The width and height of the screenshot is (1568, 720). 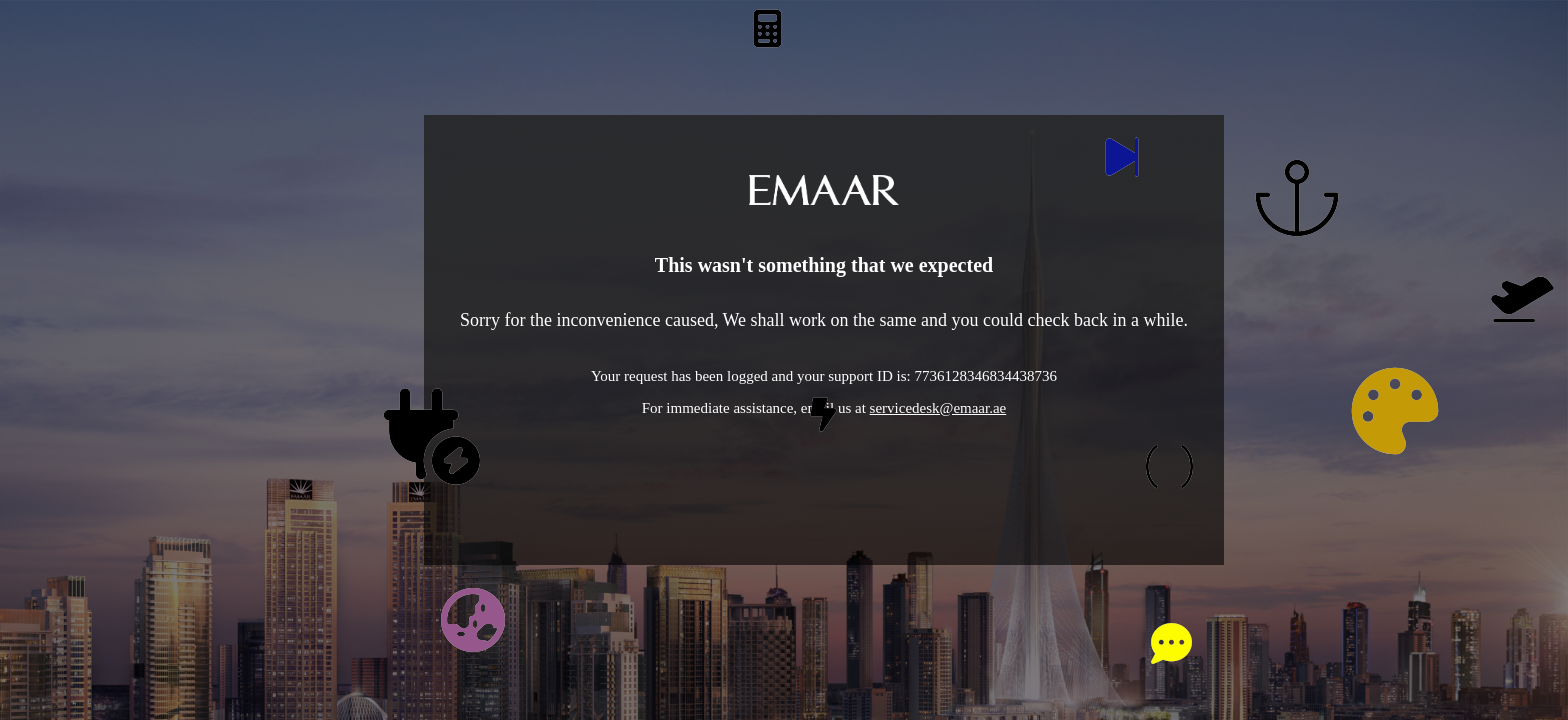 What do you see at coordinates (1171, 643) in the screenshot?
I see `open chat or messaging` at bounding box center [1171, 643].